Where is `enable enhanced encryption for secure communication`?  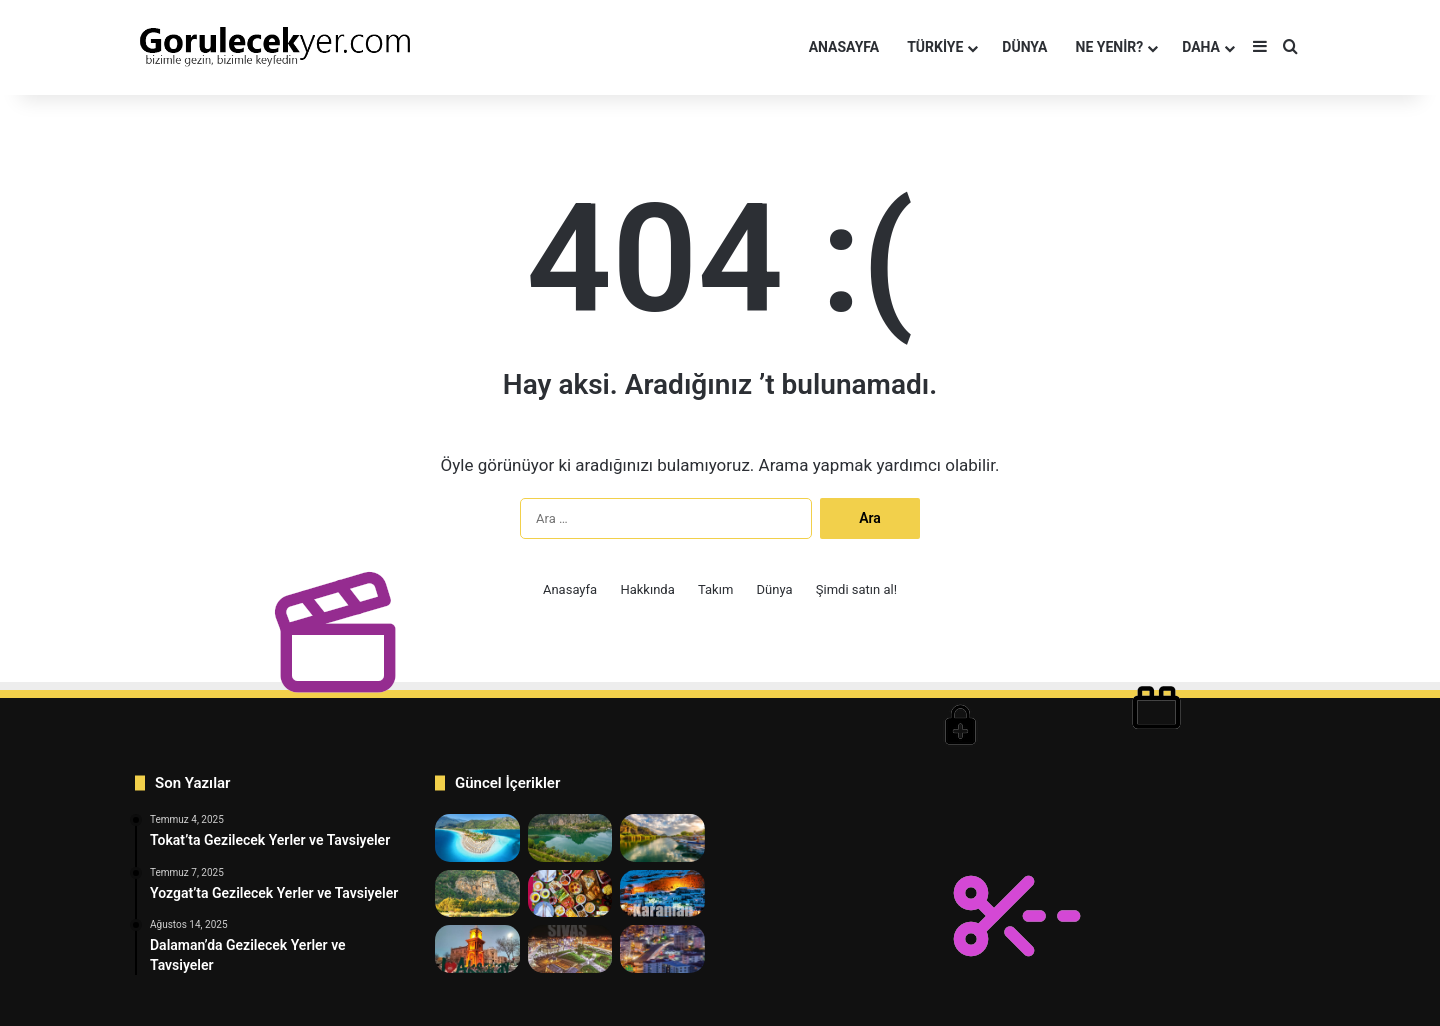
enable enhanced encryption for secure communication is located at coordinates (960, 725).